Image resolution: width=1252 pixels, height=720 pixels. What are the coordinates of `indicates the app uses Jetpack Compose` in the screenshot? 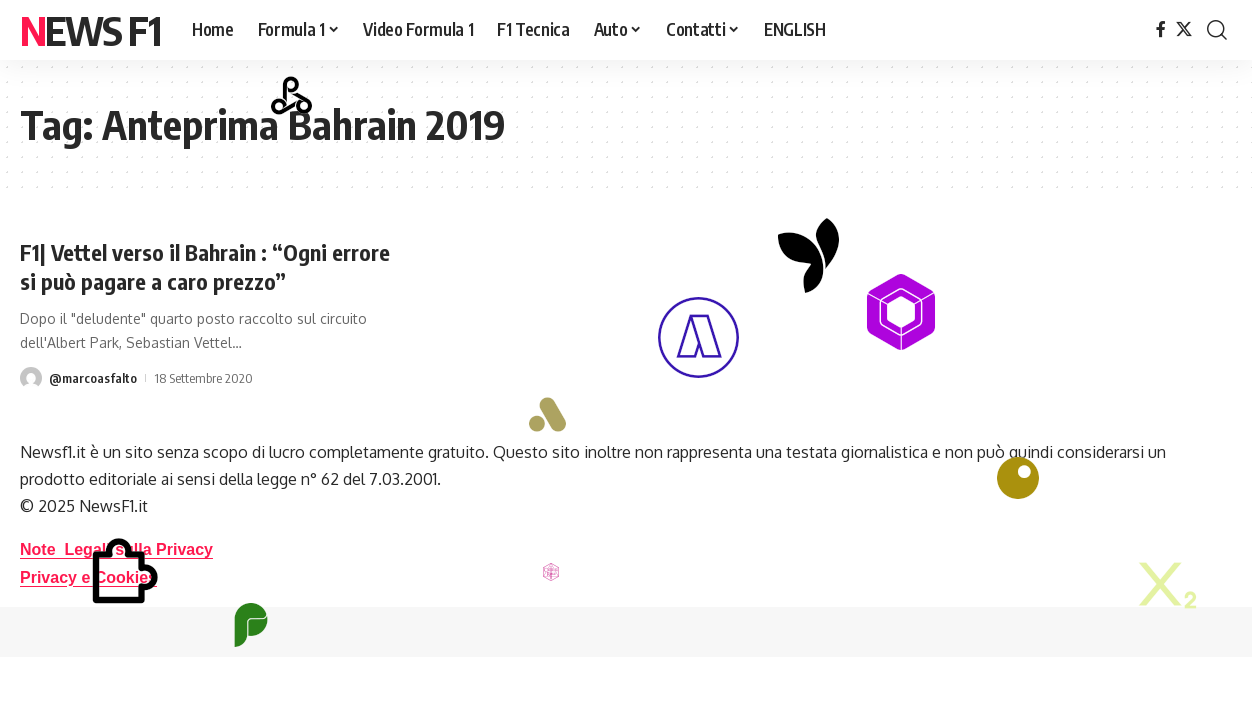 It's located at (901, 312).